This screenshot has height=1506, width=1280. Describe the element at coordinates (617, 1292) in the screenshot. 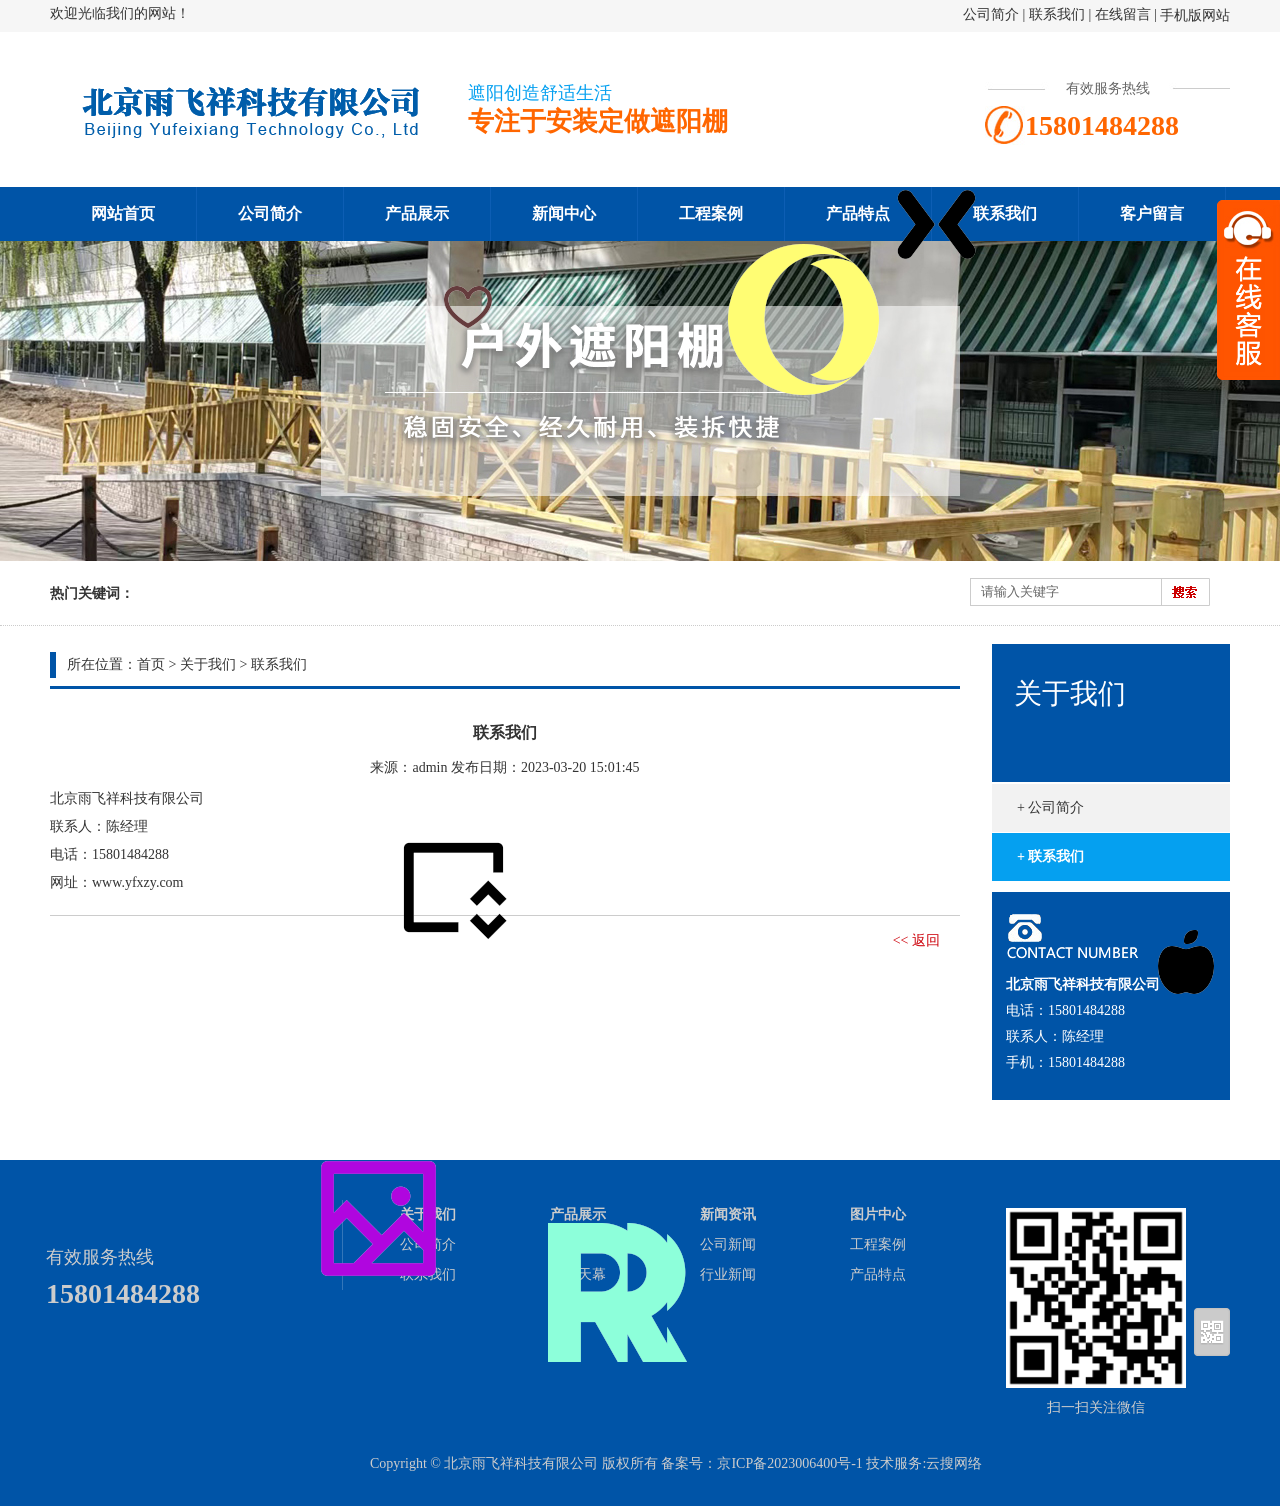

I see `remedy entertainment company logo` at that location.